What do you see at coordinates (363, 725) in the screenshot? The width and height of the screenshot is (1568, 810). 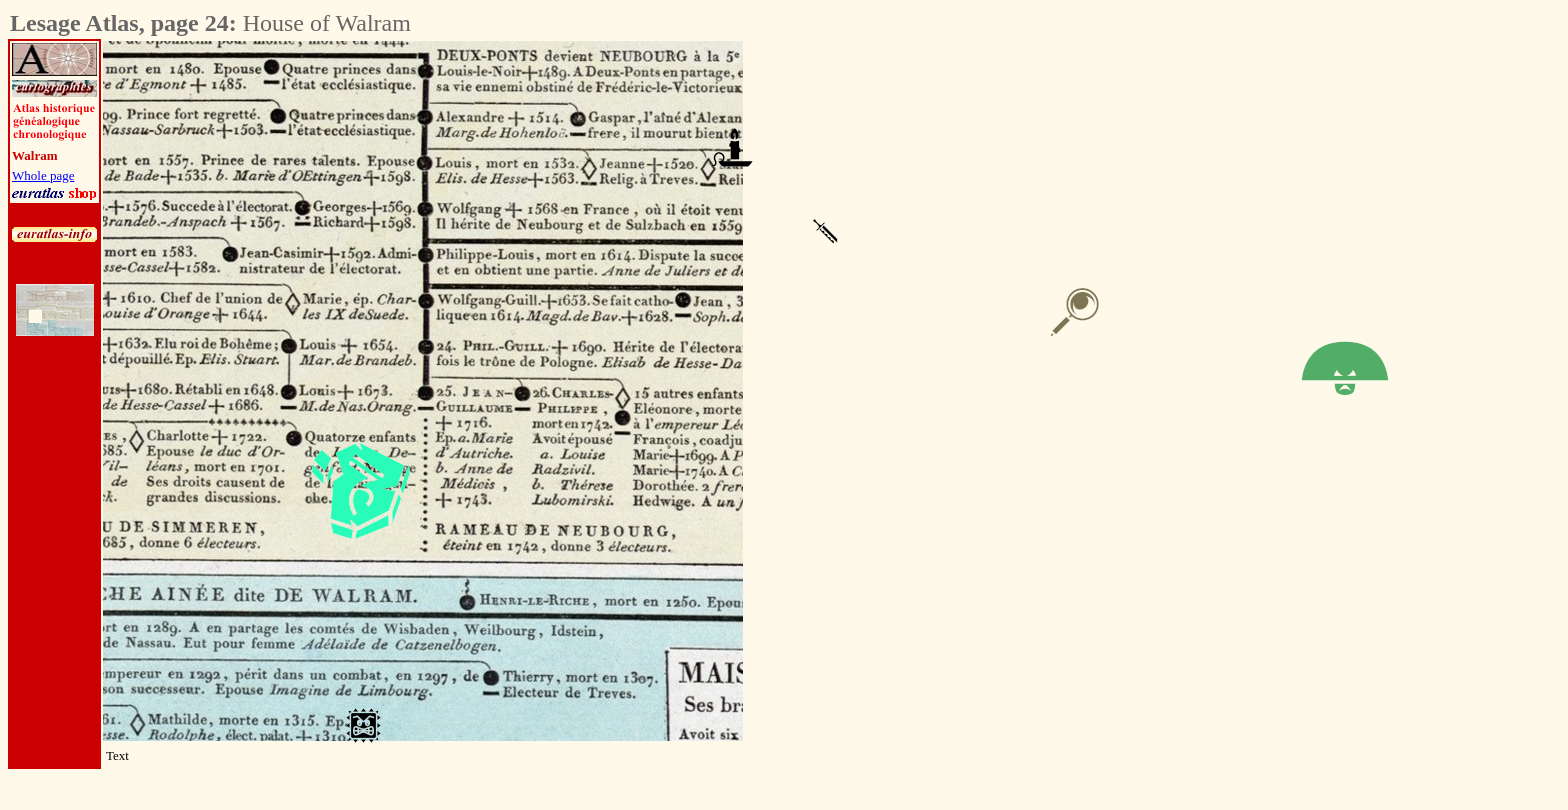 I see `thwomp enemy character from super mario games` at bounding box center [363, 725].